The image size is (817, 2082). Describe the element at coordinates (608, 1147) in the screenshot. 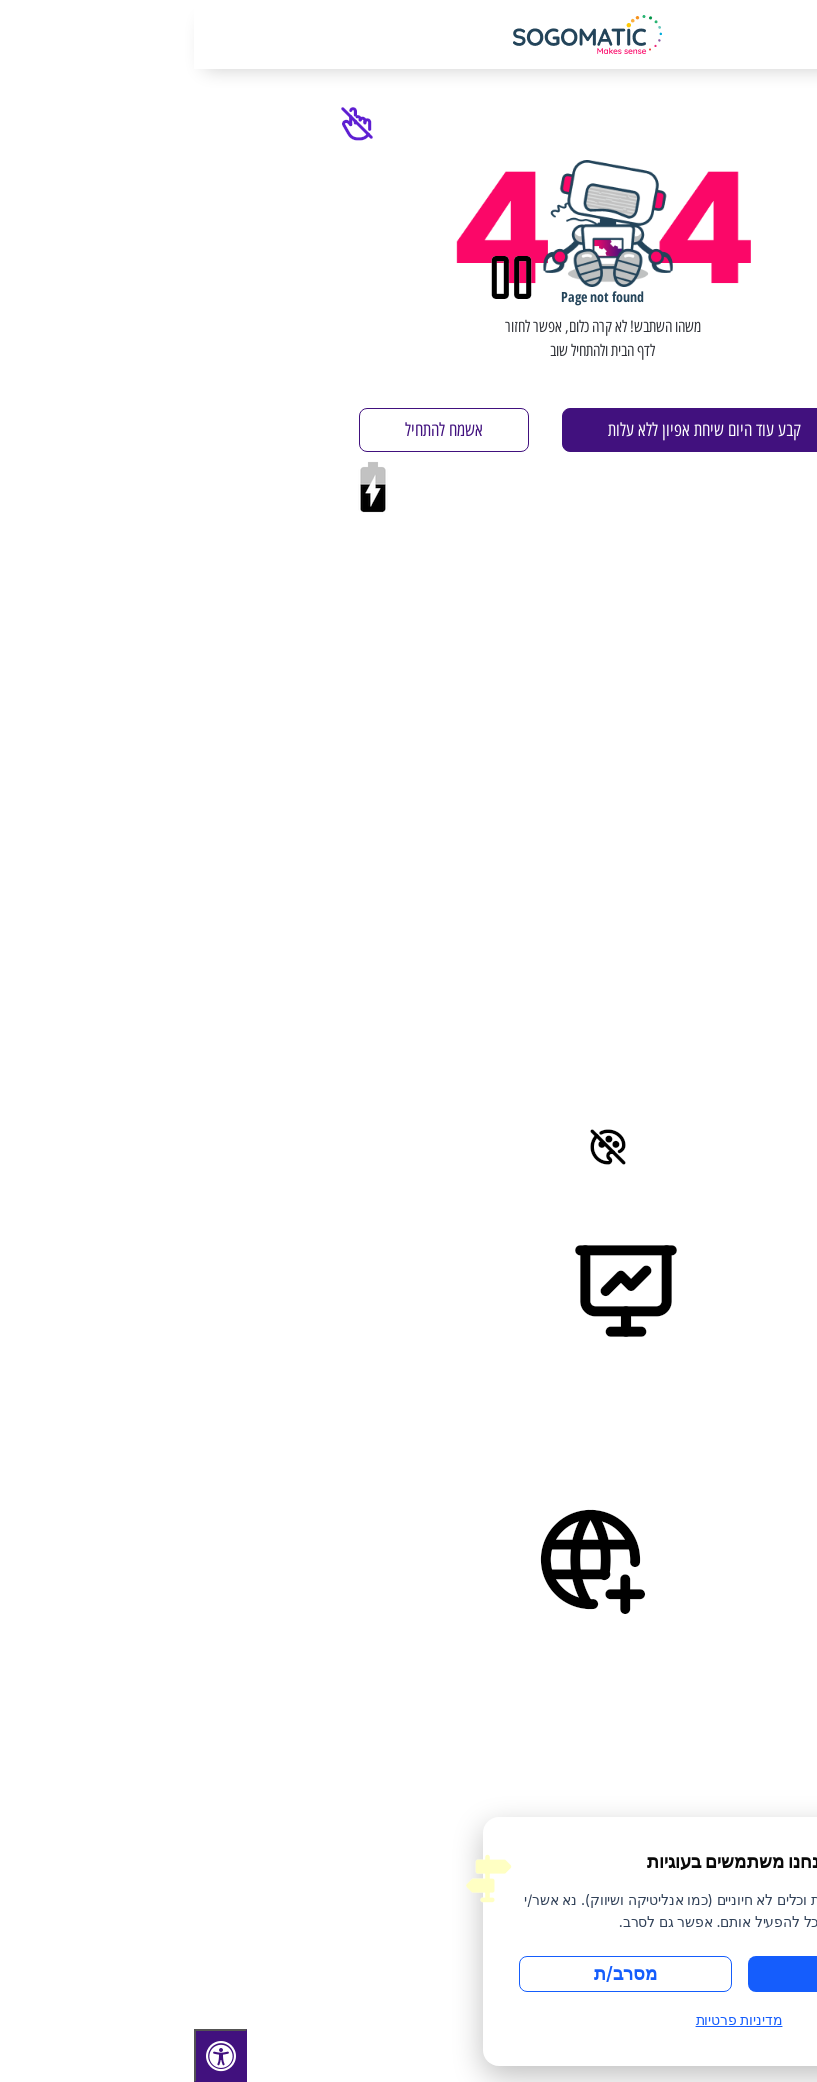

I see `disable color customization` at that location.